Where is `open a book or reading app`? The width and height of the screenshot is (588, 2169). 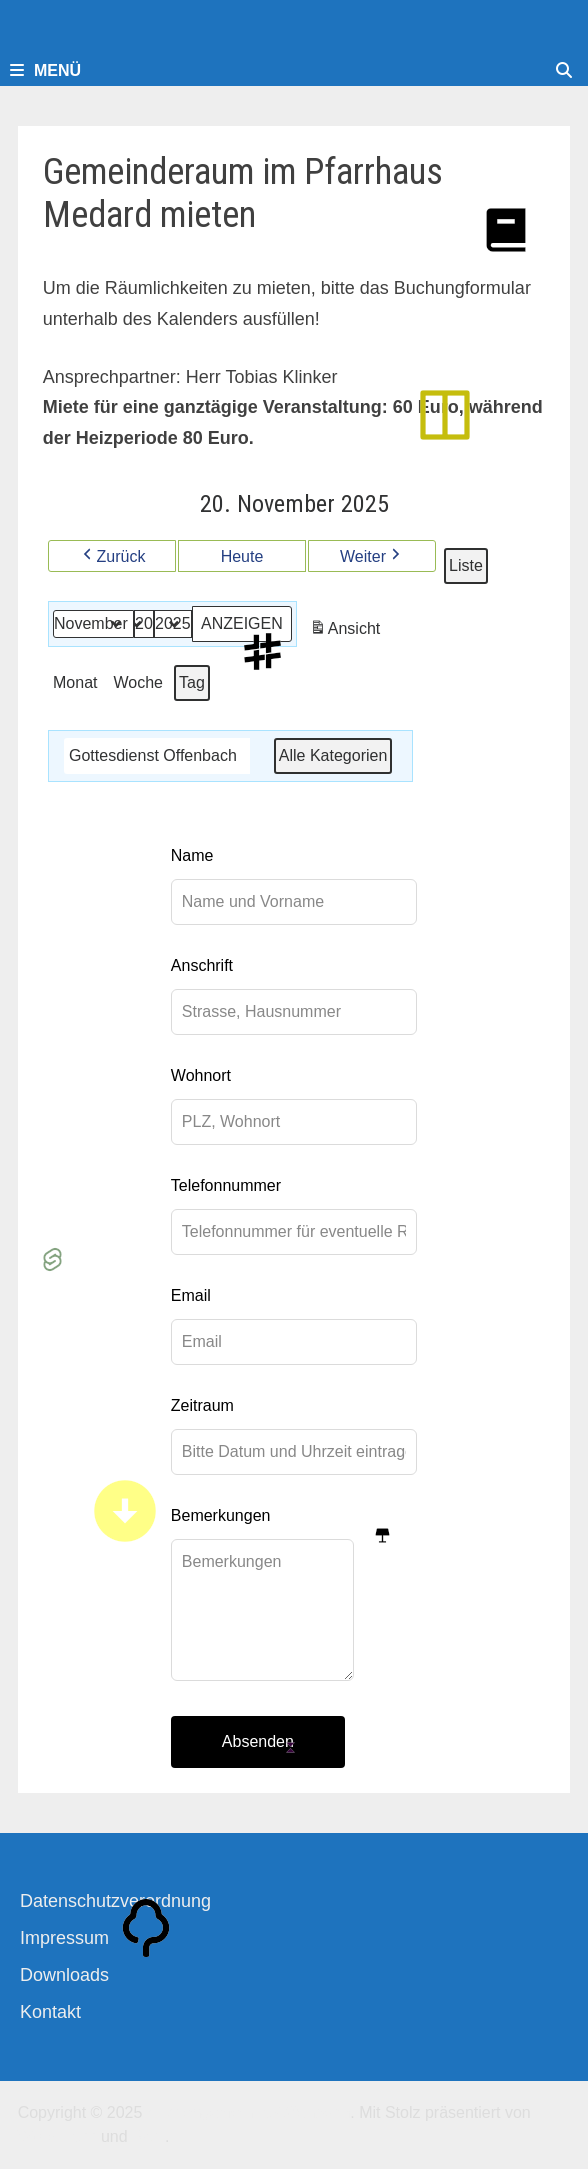 open a book or reading app is located at coordinates (506, 230).